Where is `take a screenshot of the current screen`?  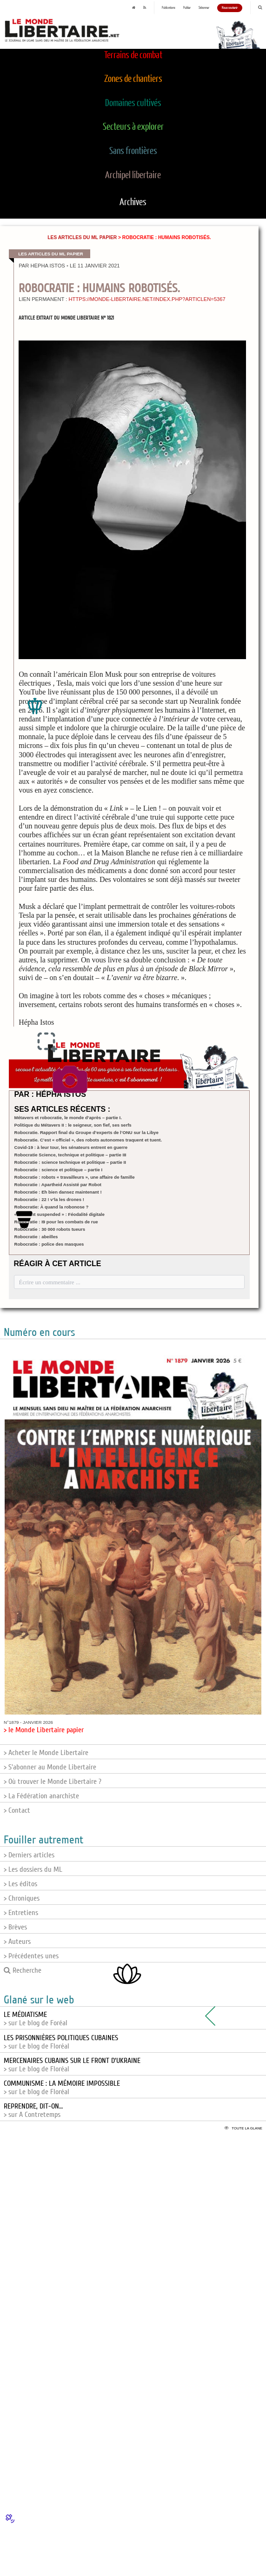 take a screenshot of the current screen is located at coordinates (46, 1041).